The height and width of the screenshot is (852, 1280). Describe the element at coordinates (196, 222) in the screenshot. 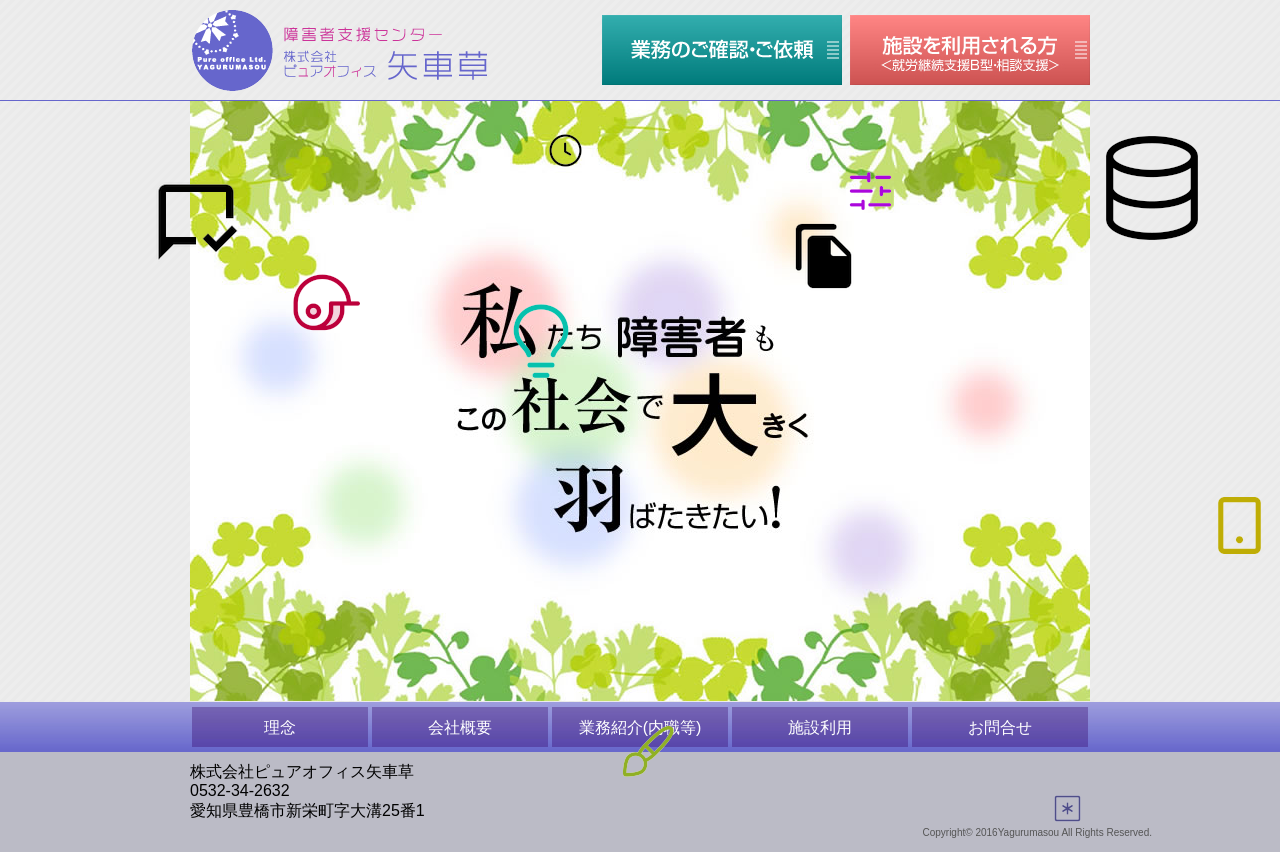

I see `mark a message as read` at that location.